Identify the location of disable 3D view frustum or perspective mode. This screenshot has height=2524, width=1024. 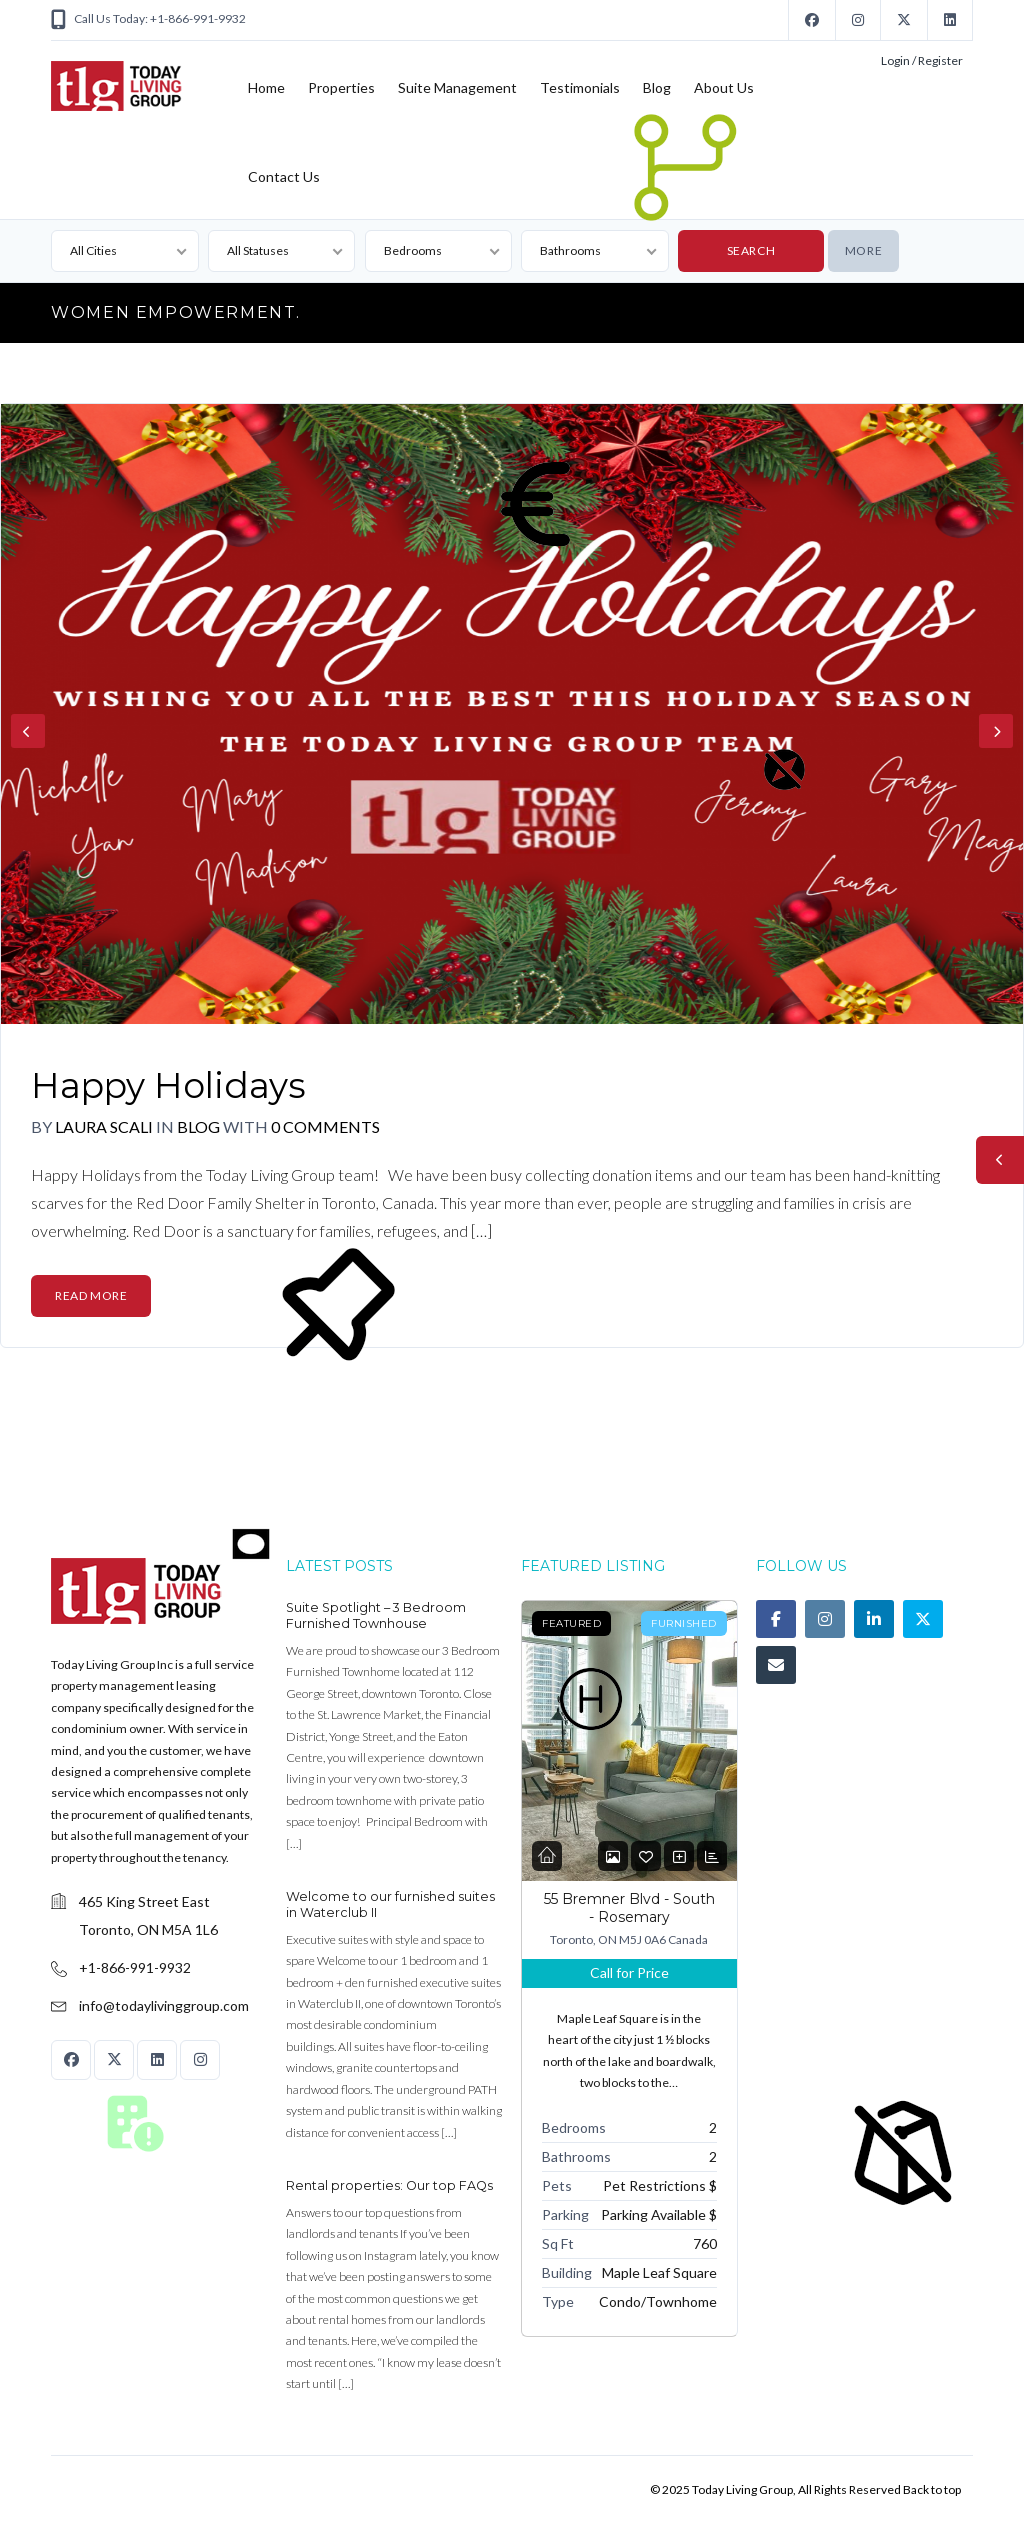
(903, 2154).